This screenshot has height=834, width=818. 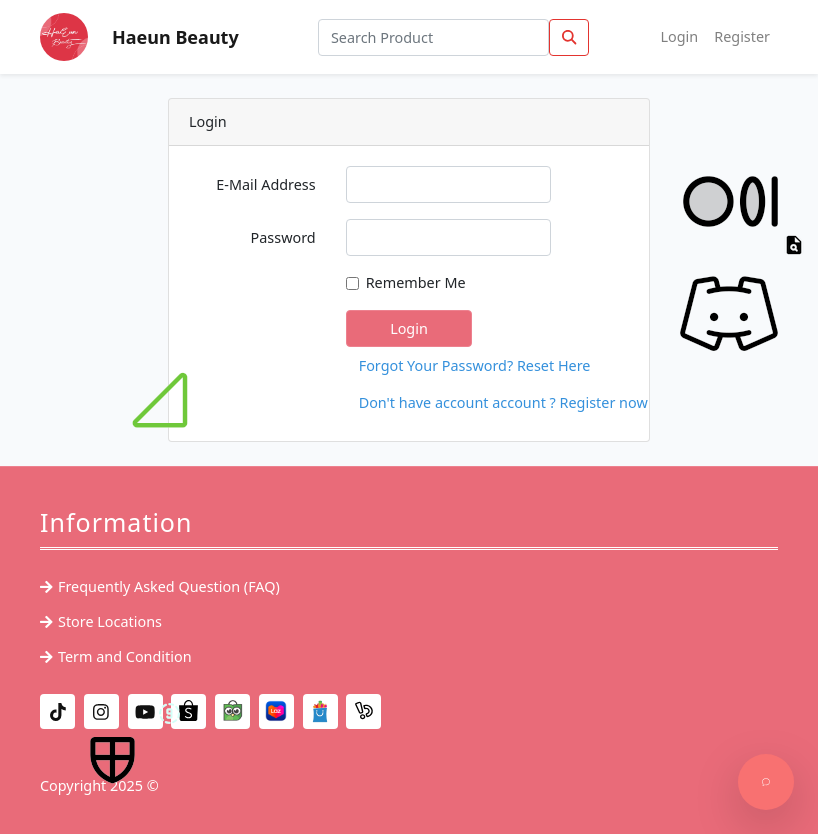 I want to click on search within document, so click(x=794, y=245).